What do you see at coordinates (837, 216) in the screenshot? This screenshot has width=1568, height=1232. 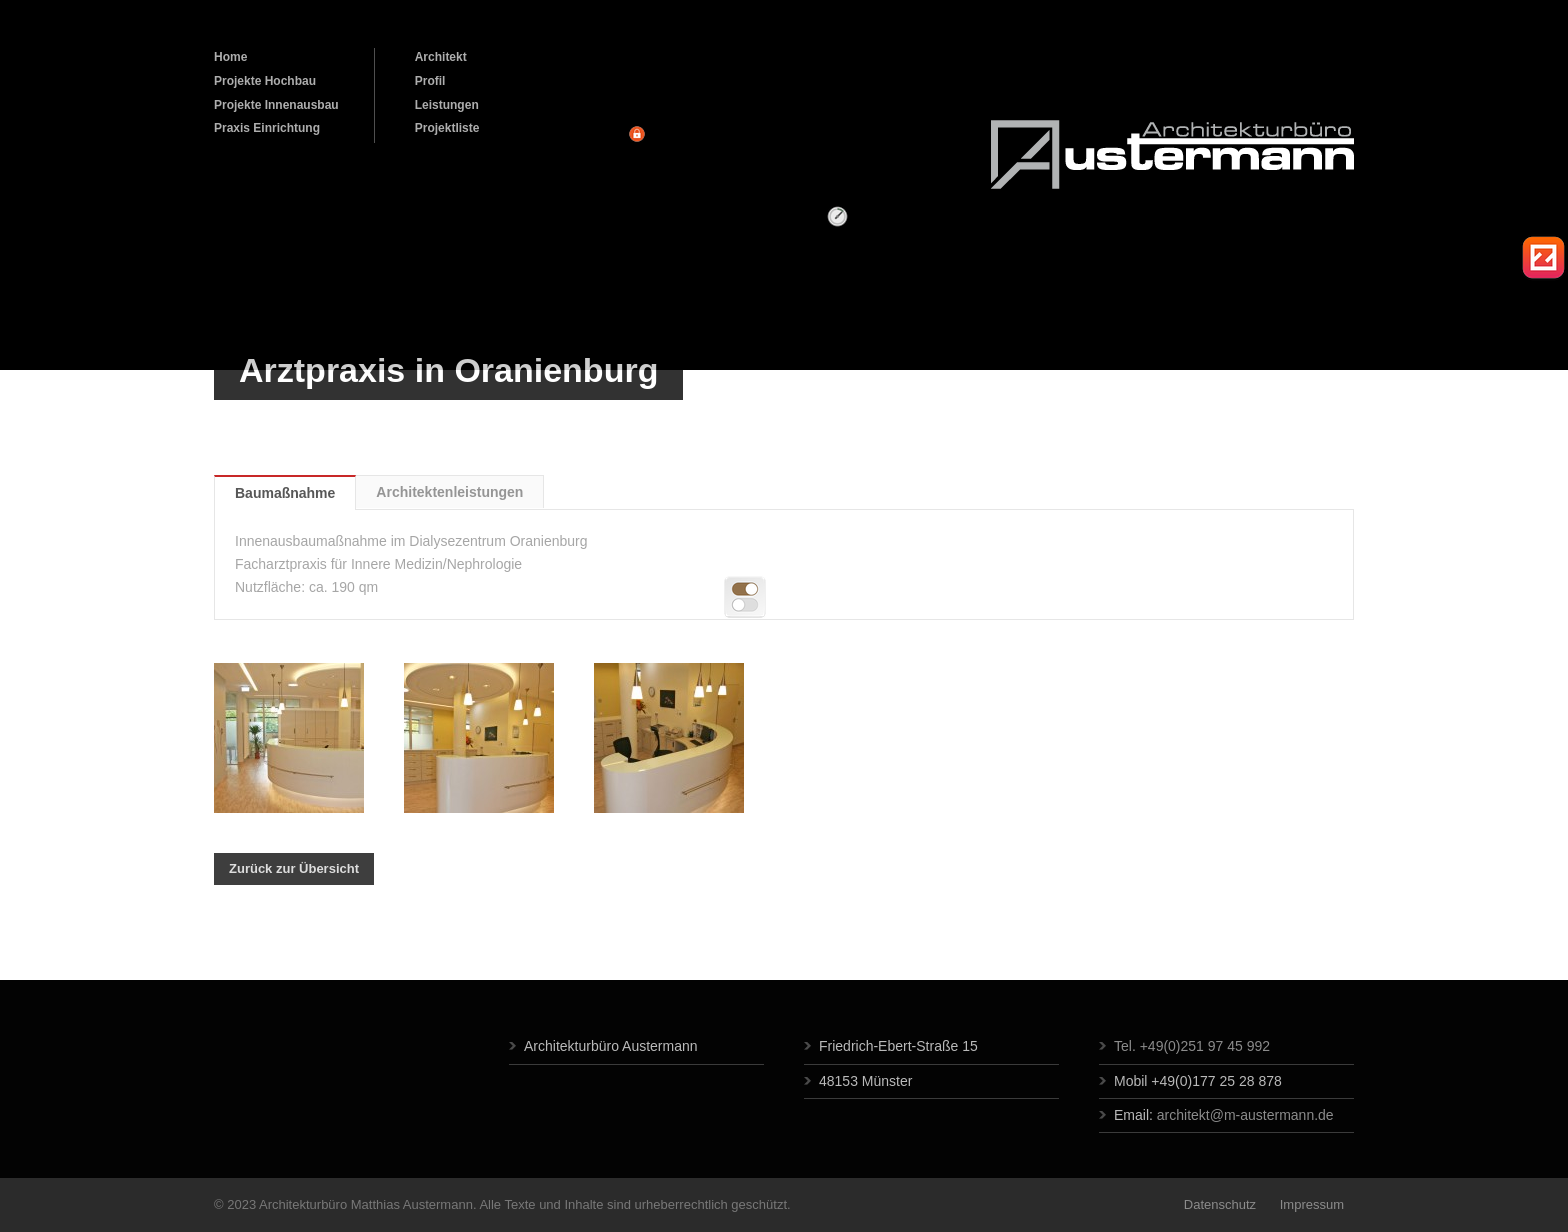 I see `open system profiler application` at bounding box center [837, 216].